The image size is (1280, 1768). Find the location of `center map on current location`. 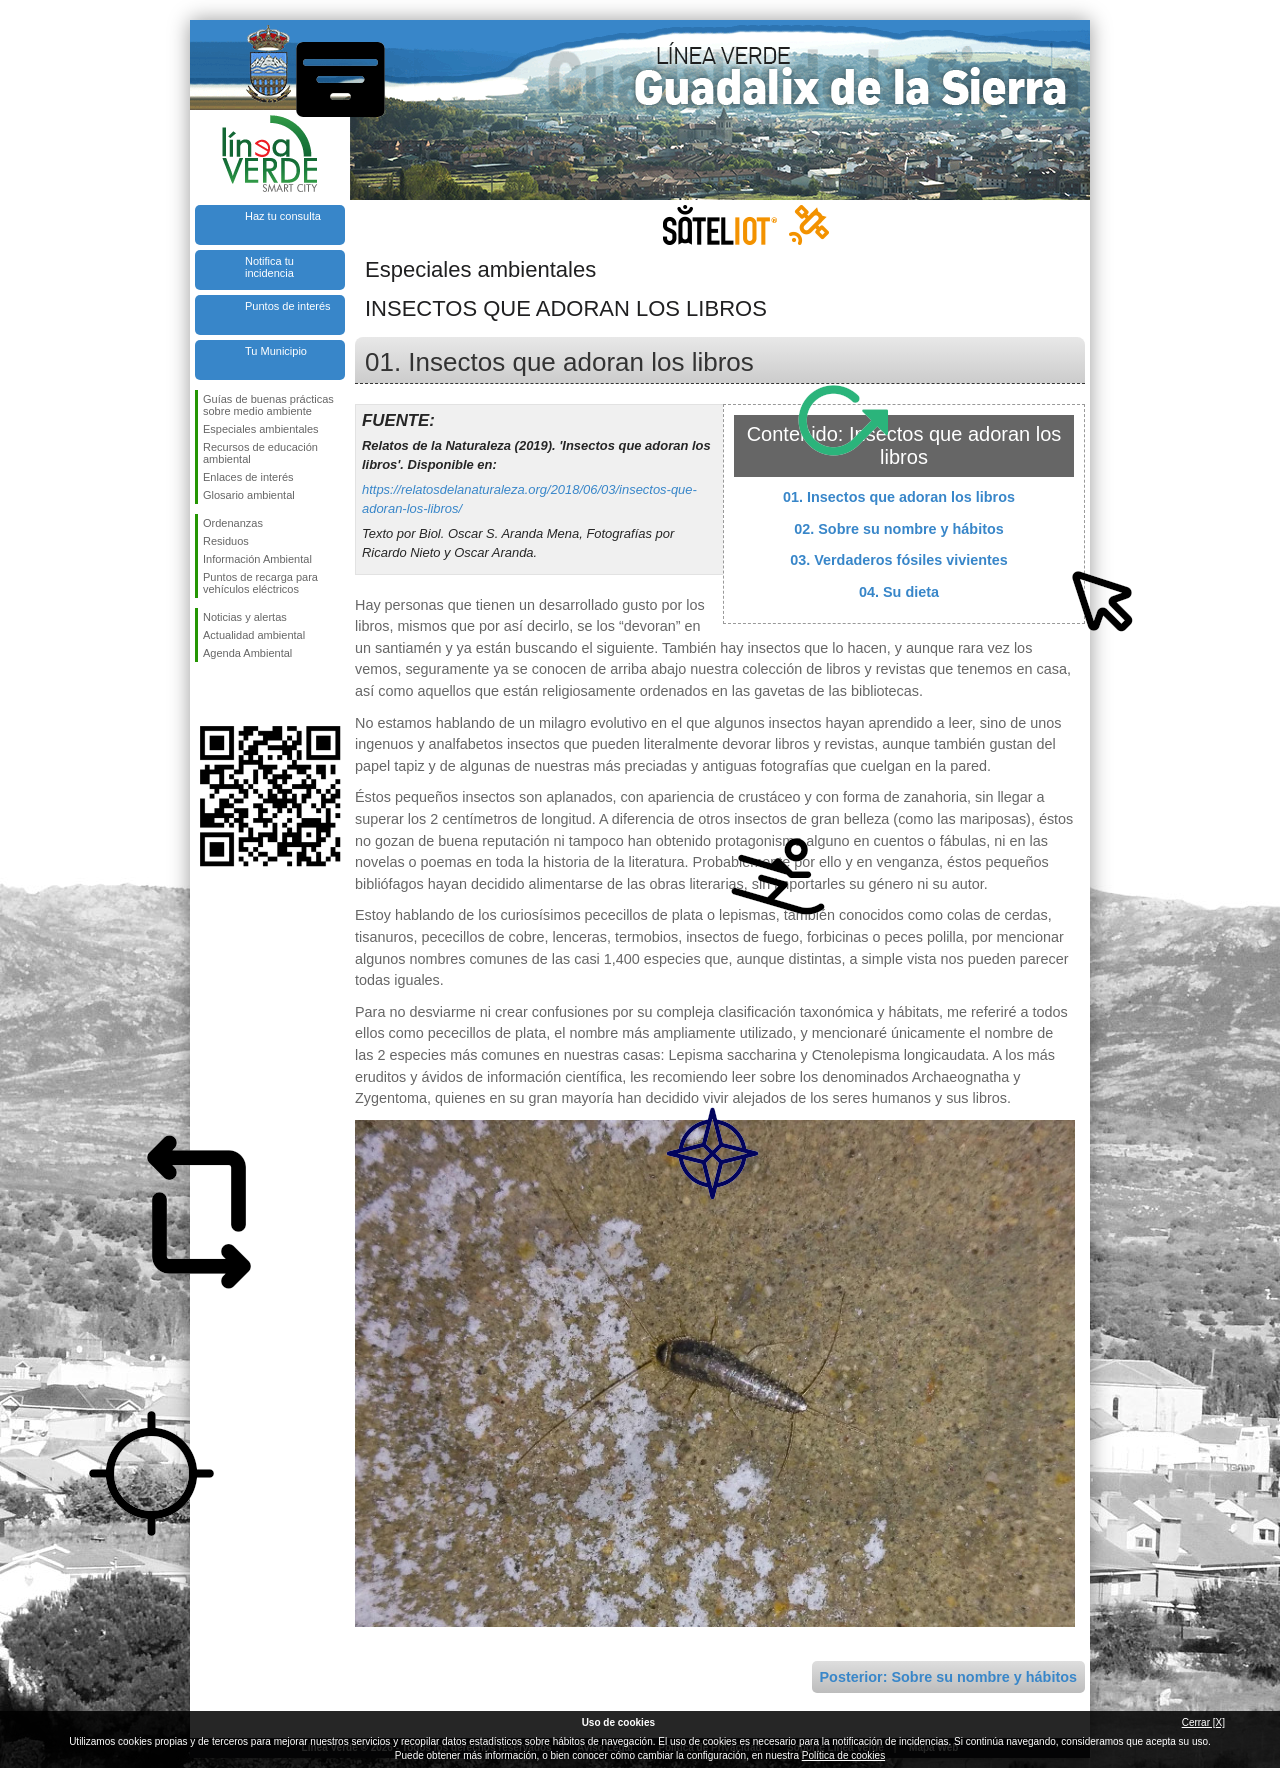

center map on current location is located at coordinates (151, 1473).